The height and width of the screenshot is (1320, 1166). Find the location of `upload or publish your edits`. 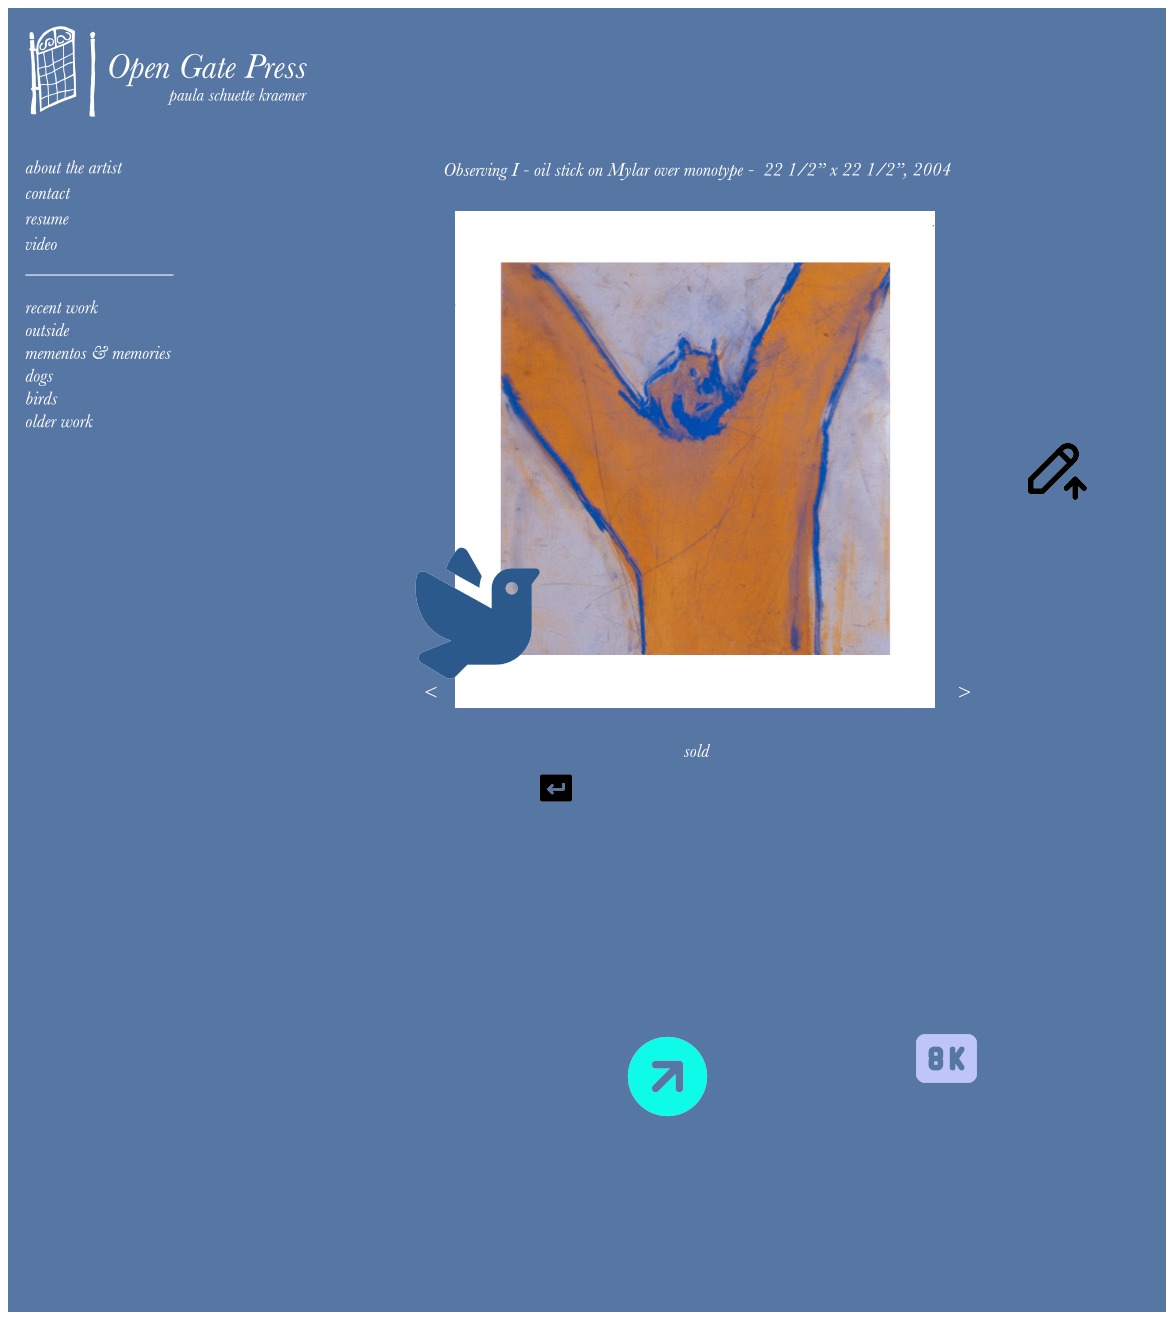

upload or publish your edits is located at coordinates (1054, 467).